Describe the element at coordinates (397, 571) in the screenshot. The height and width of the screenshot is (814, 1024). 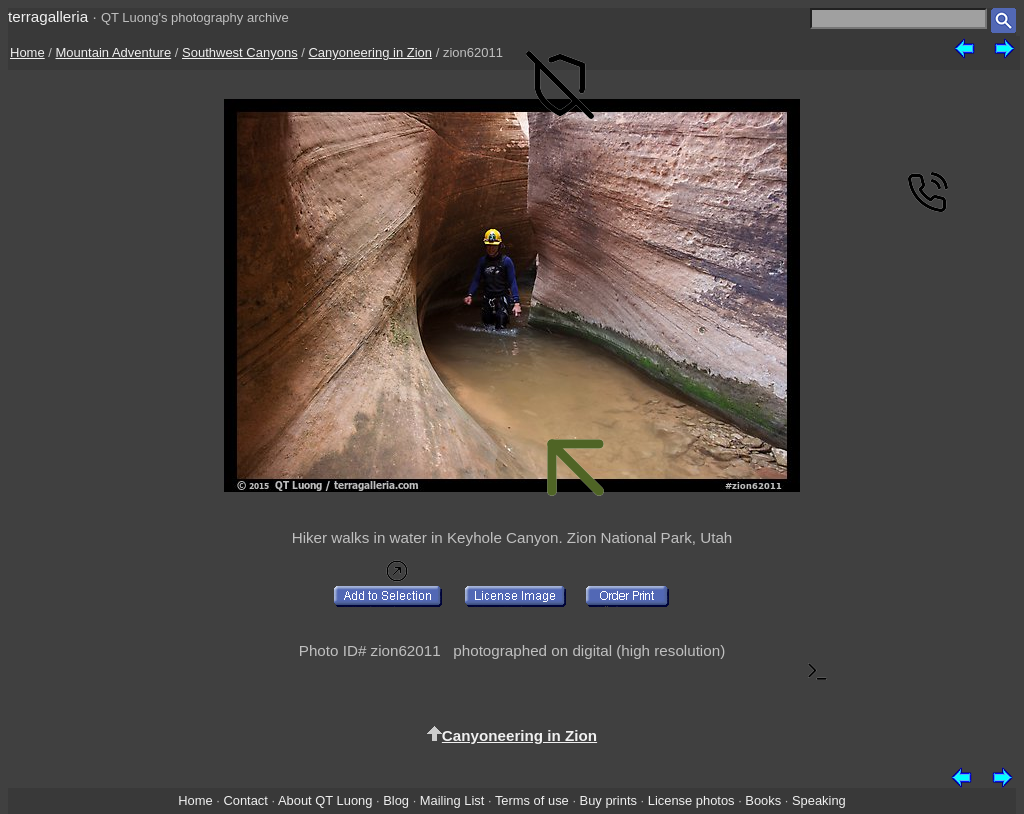
I see `open link in new tab or window` at that location.